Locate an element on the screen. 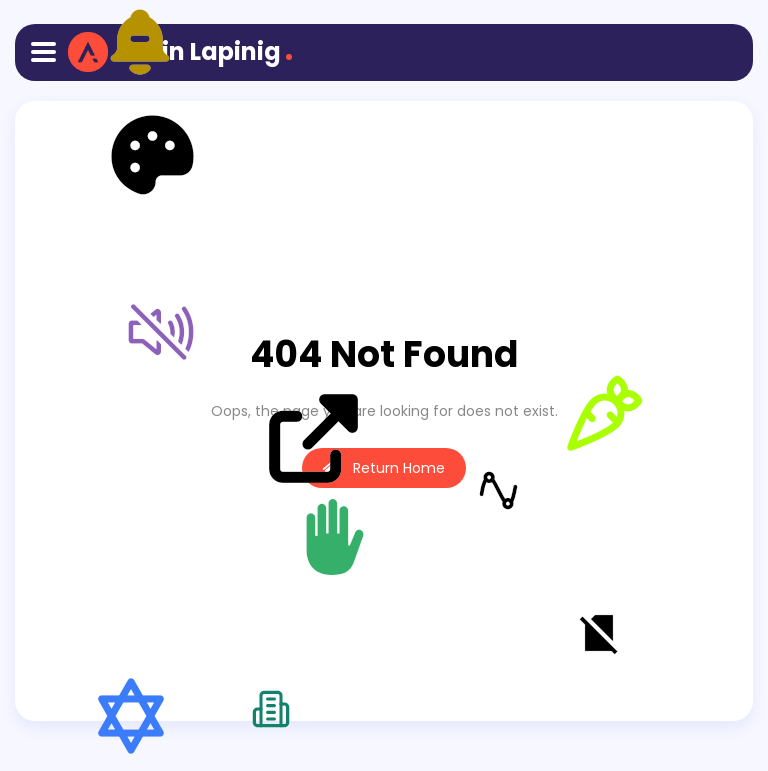 The width and height of the screenshot is (768, 771). toggle between maximum and minimum values is located at coordinates (498, 490).